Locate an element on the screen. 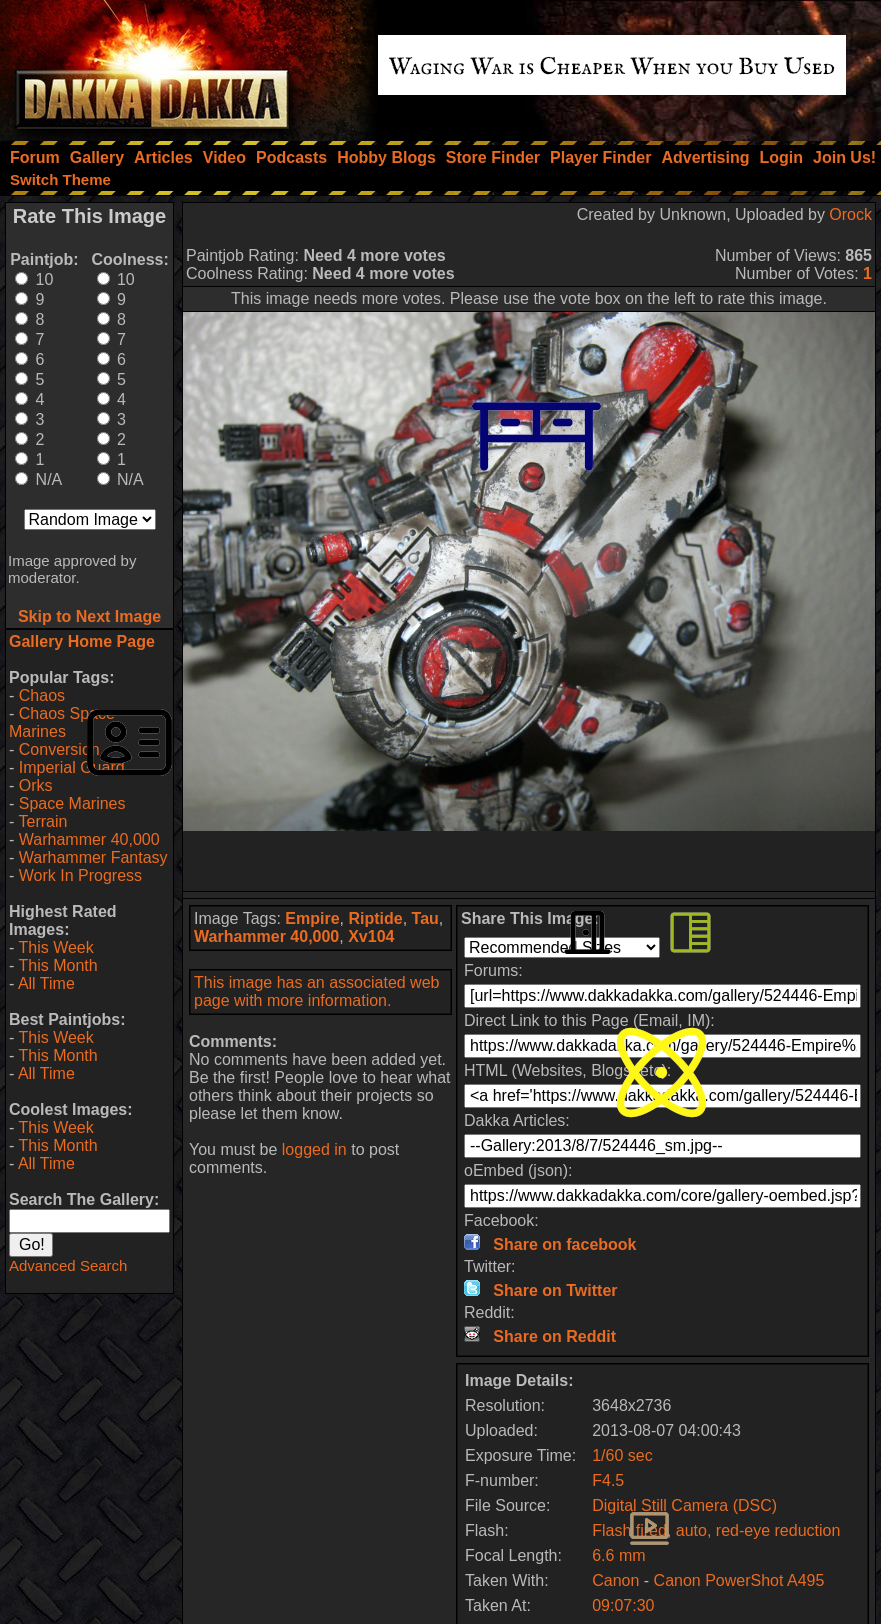  access workspace or office settings is located at coordinates (536, 434).